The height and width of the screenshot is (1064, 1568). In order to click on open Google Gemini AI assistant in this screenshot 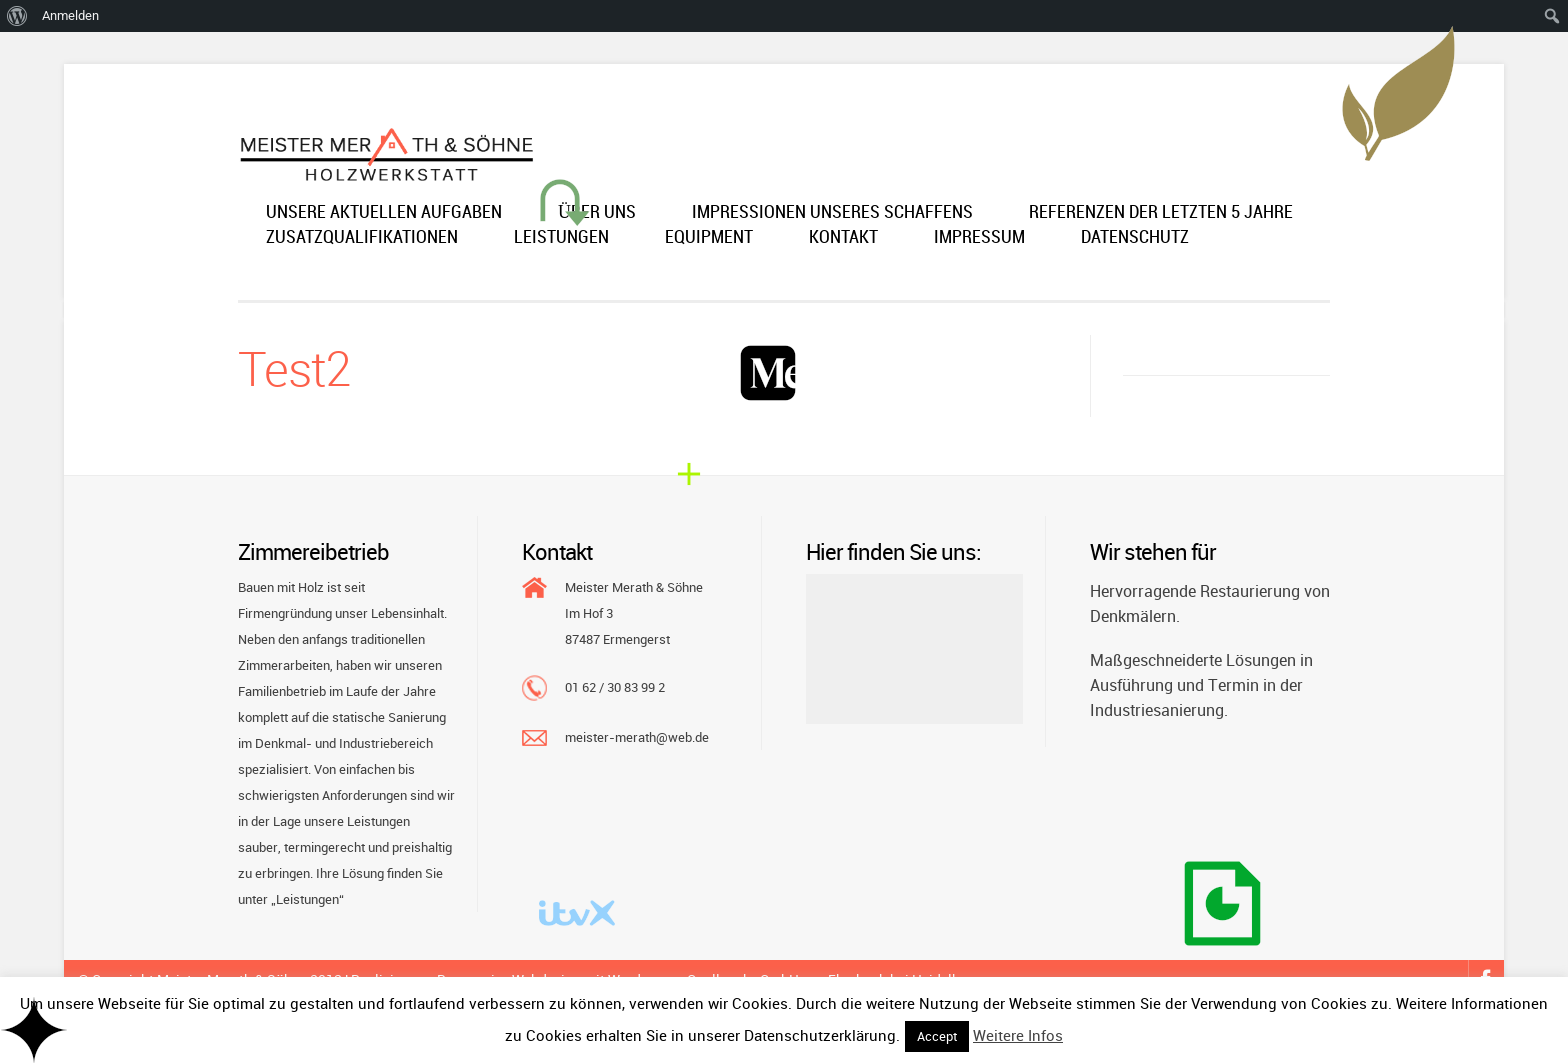, I will do `click(34, 1030)`.